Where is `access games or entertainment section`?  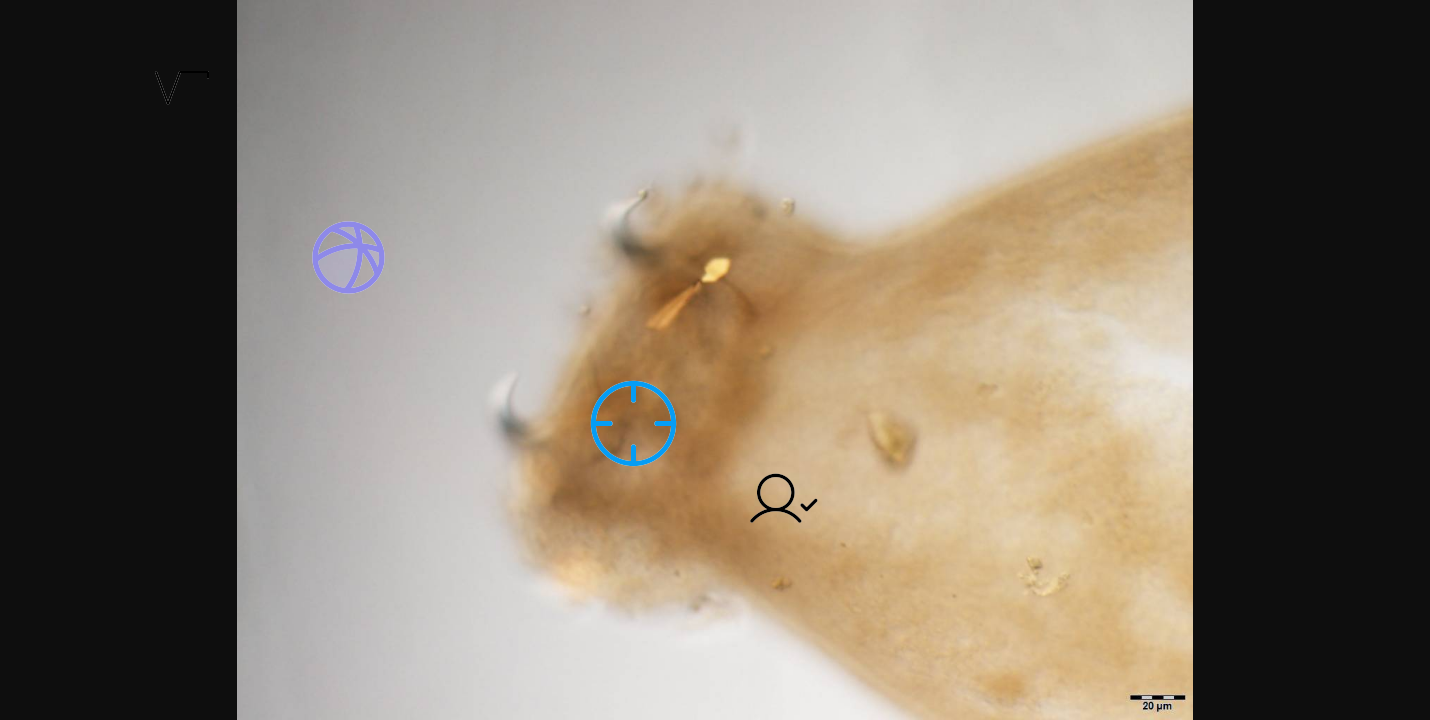 access games or entertainment section is located at coordinates (348, 257).